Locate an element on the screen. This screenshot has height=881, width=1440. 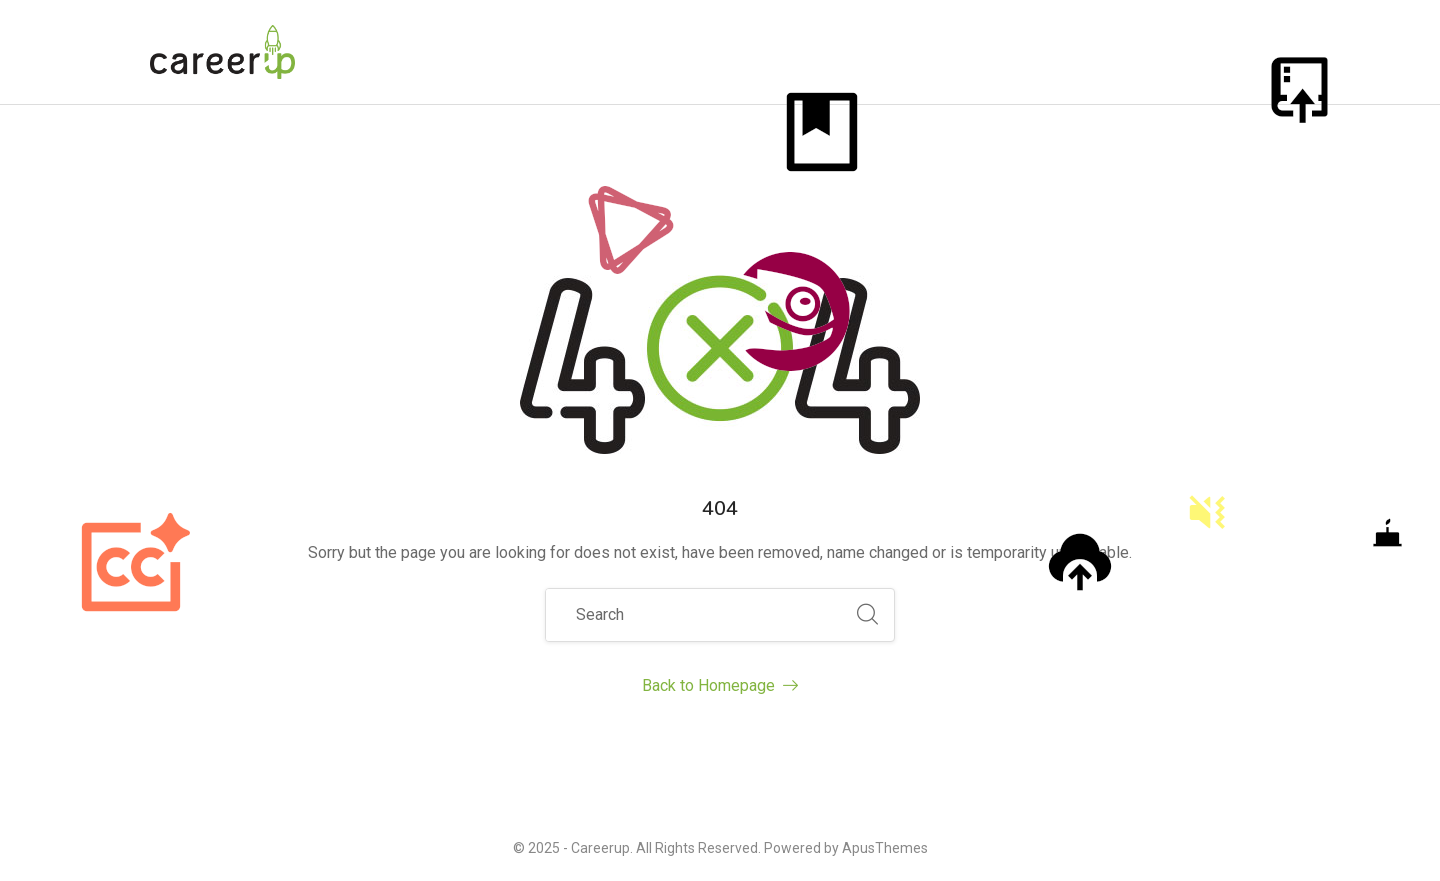
mute sound and enable vibrate mode is located at coordinates (1208, 512).